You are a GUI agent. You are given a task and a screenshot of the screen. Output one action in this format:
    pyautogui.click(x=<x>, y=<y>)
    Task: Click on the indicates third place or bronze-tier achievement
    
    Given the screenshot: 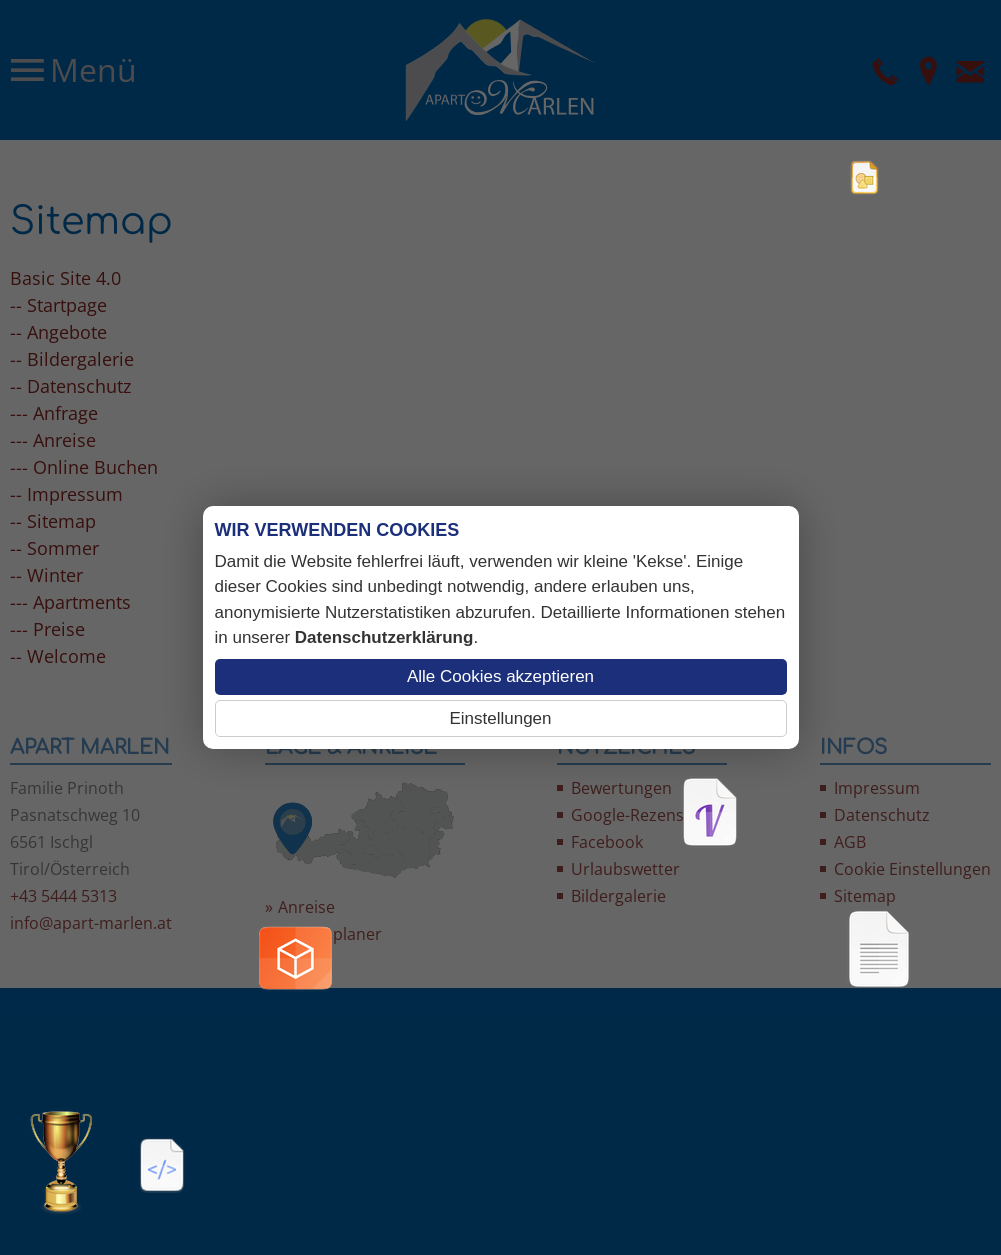 What is the action you would take?
    pyautogui.click(x=64, y=1161)
    